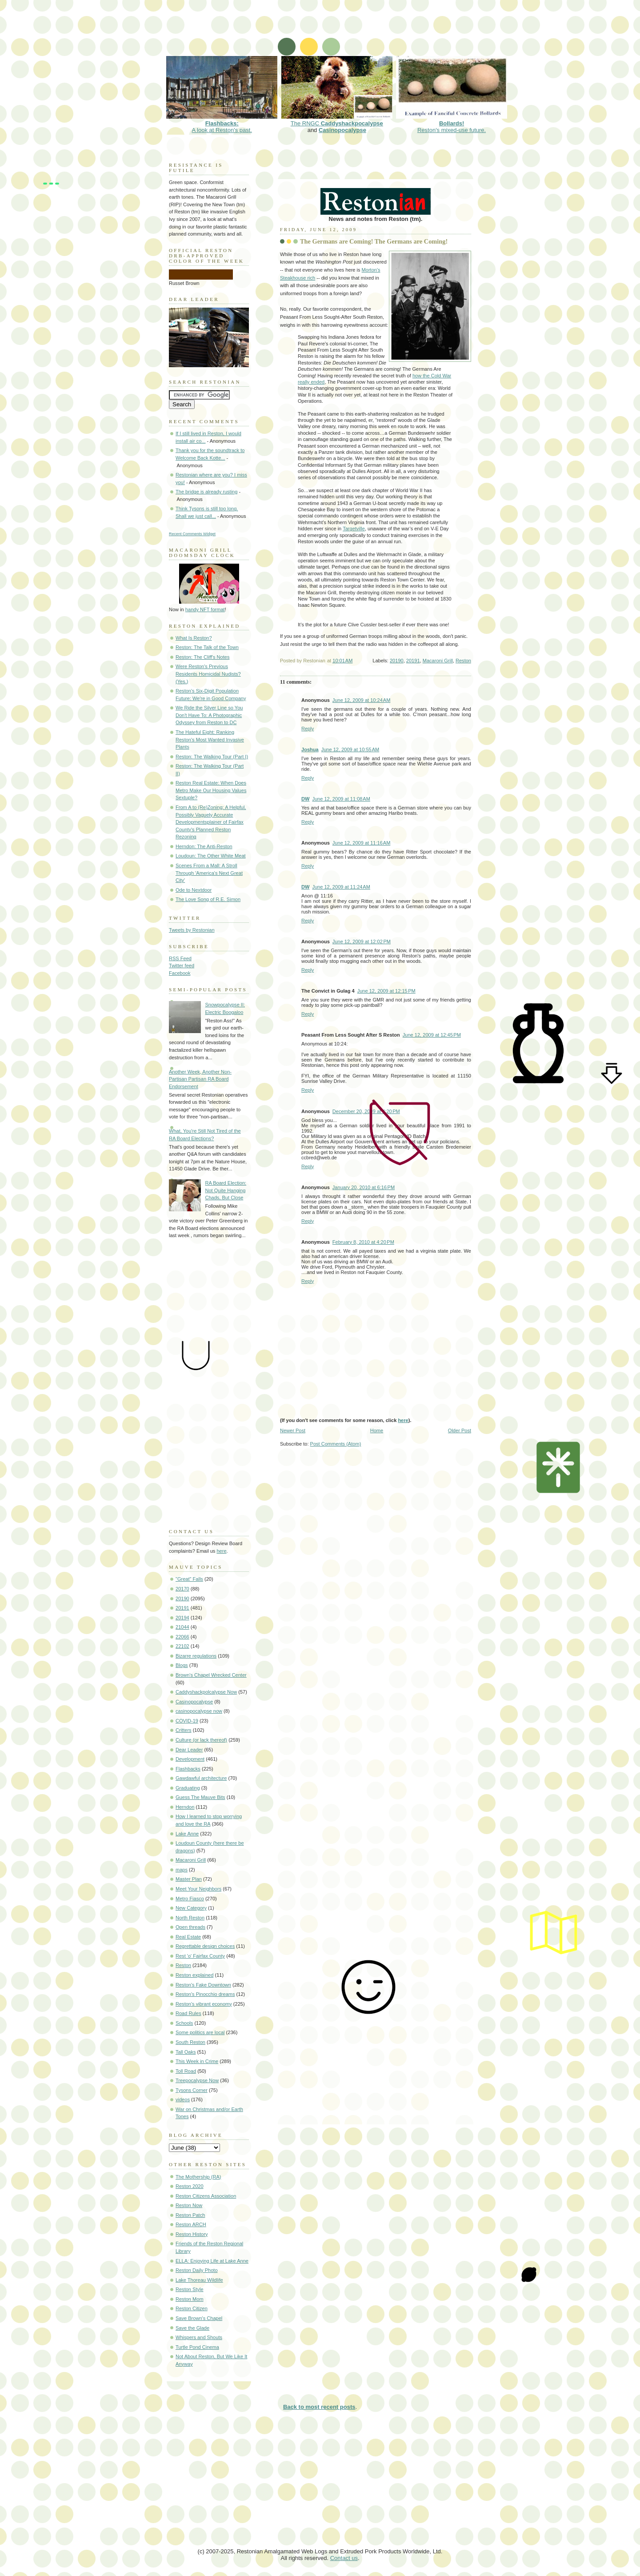 This screenshot has width=640, height=2576. Describe the element at coordinates (612, 1073) in the screenshot. I see `download file or content` at that location.